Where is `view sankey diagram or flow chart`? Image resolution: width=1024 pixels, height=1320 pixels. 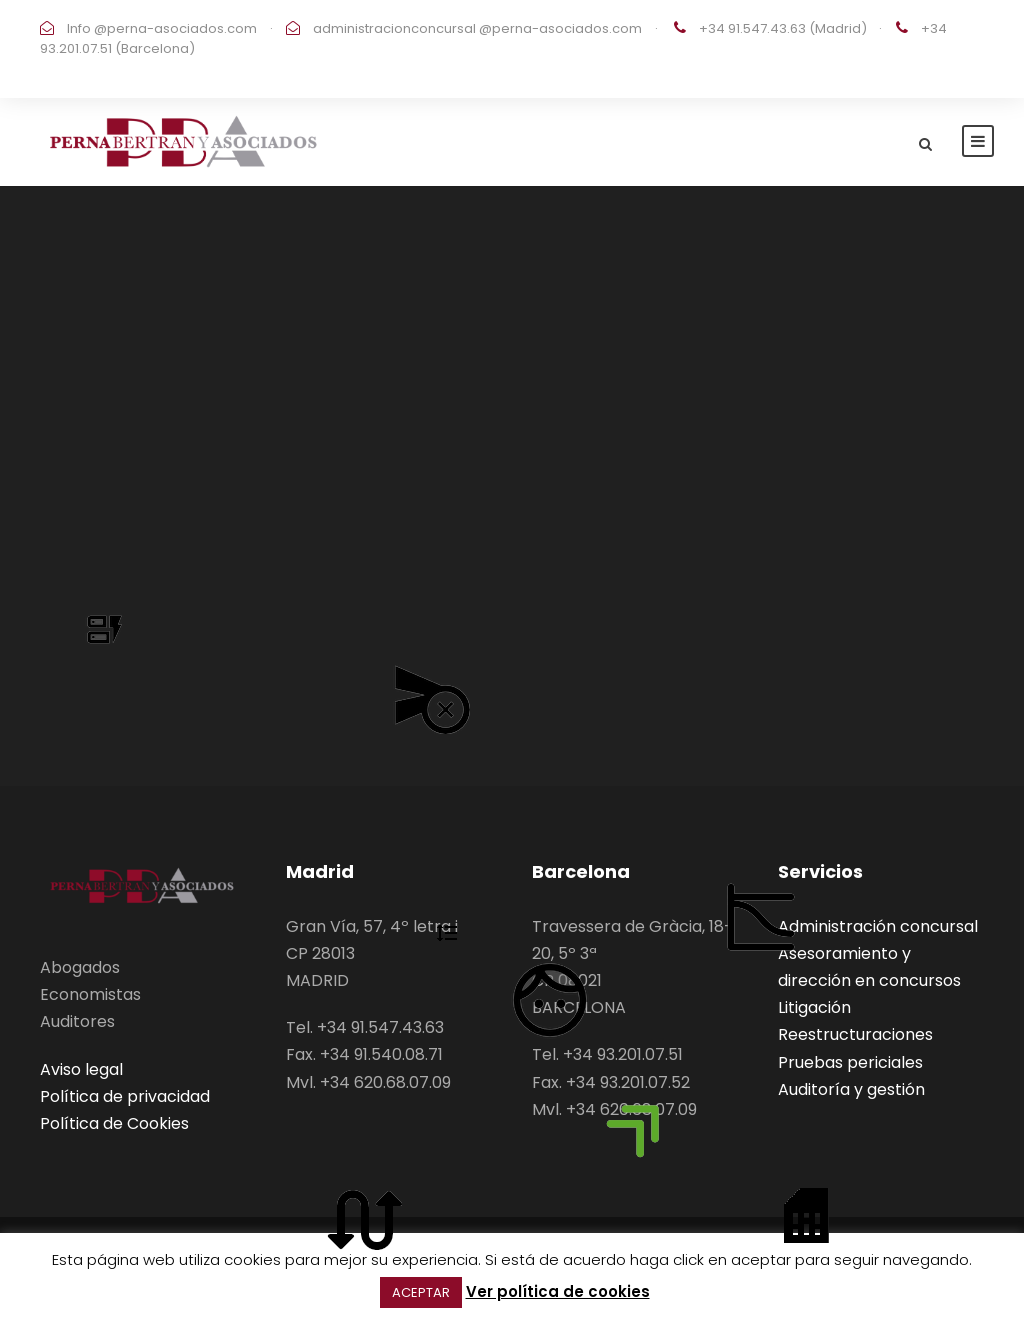 view sankey diagram or flow chart is located at coordinates (761, 917).